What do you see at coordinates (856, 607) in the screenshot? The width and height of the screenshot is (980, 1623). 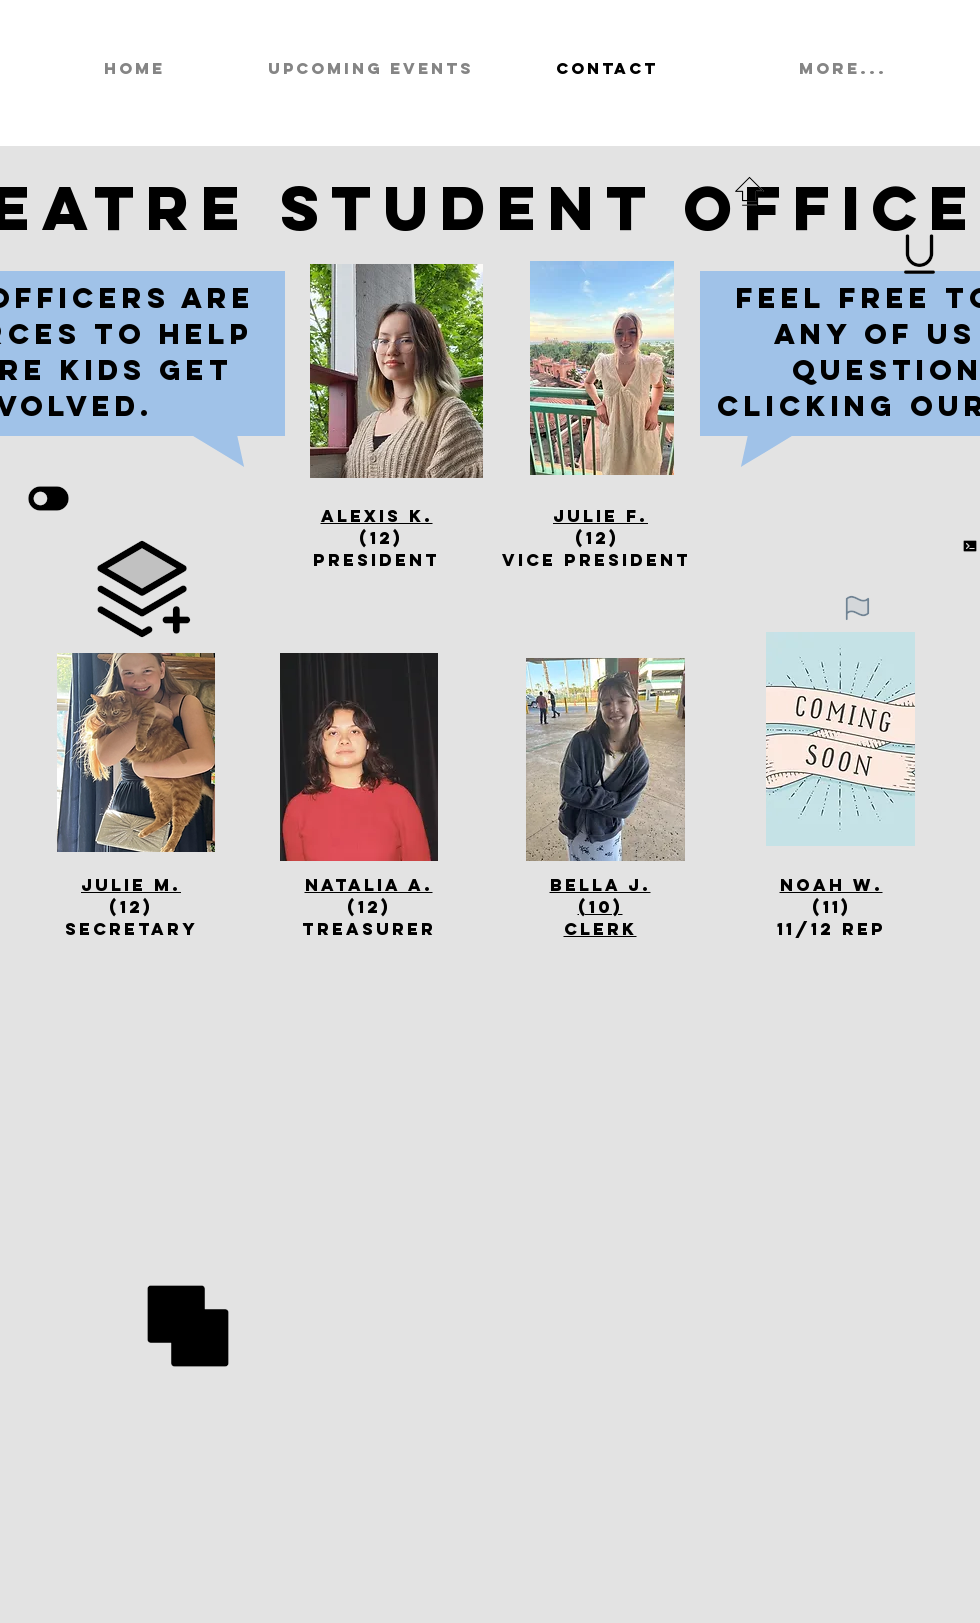 I see `flag or mark an item for follow-up` at bounding box center [856, 607].